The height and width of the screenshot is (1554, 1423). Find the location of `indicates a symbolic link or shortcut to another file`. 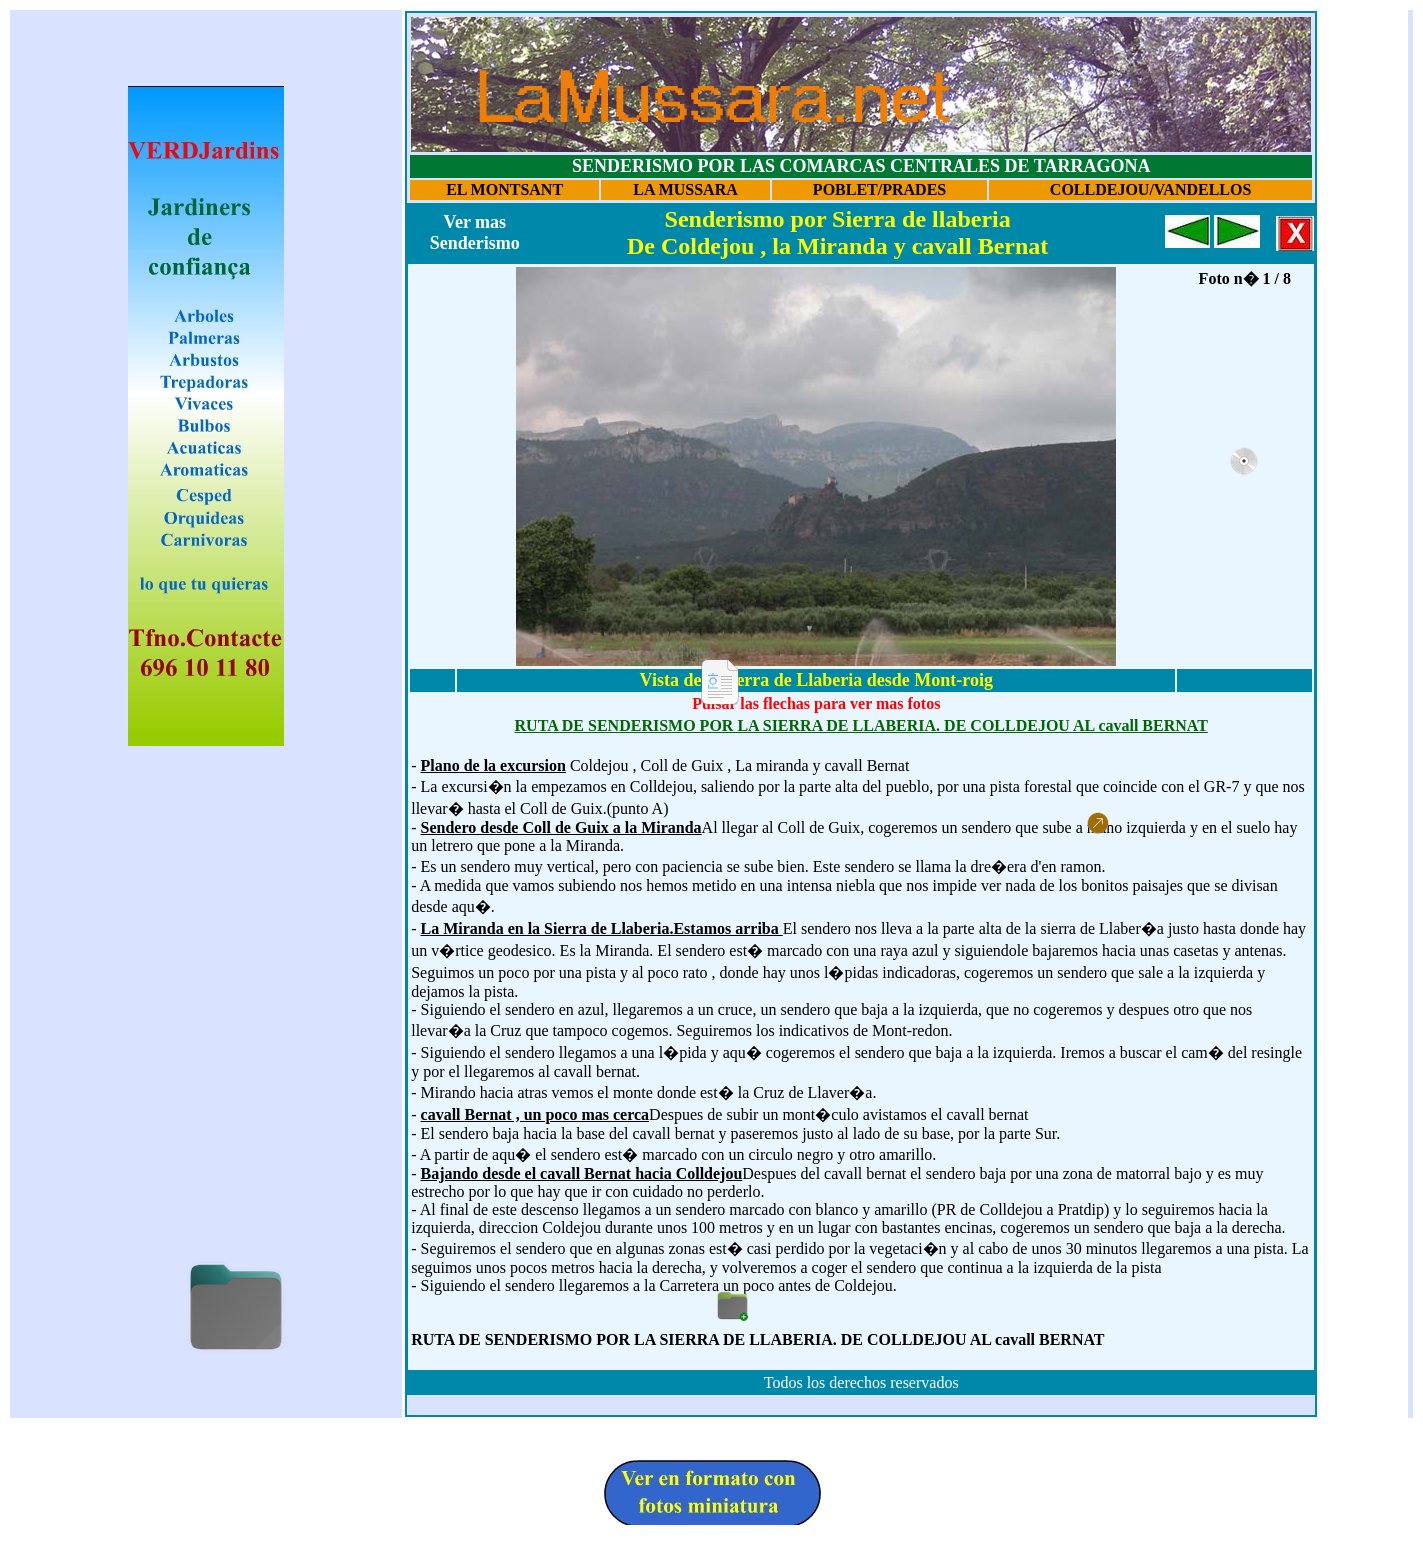

indicates a symbolic link or shortcut to another file is located at coordinates (1098, 823).